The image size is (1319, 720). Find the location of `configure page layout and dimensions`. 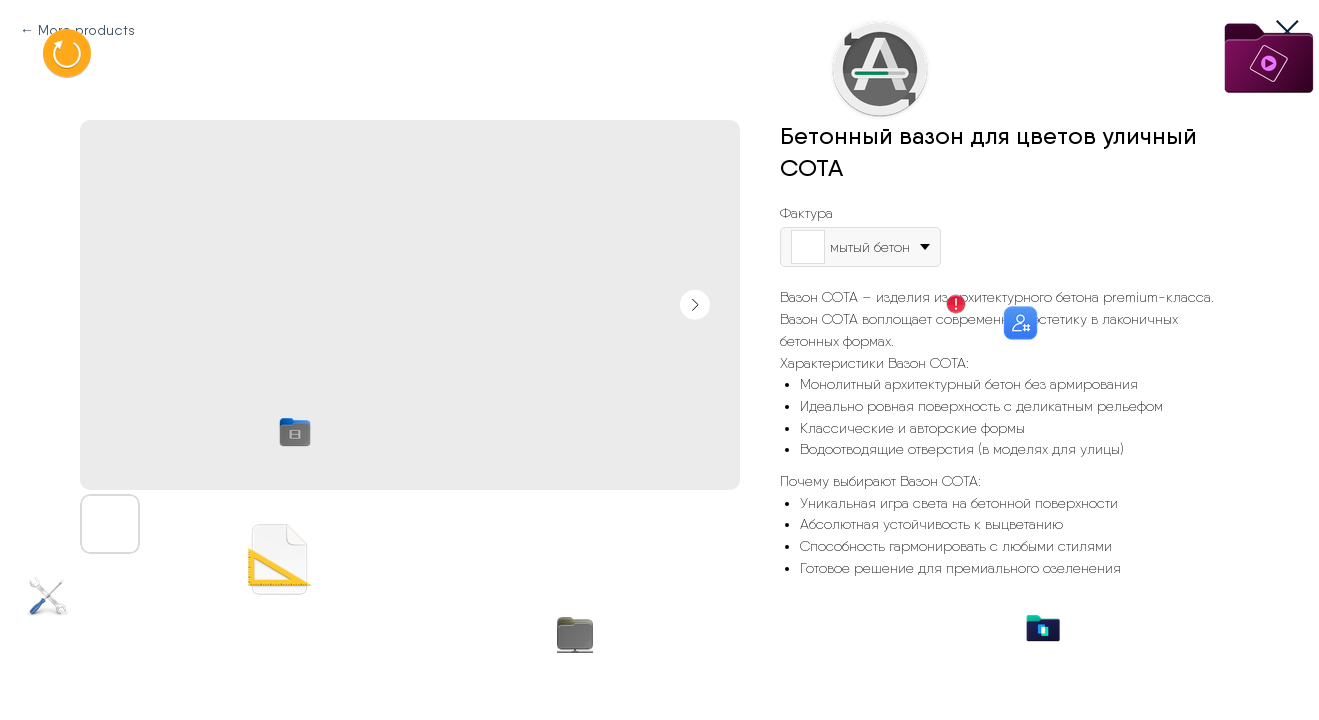

configure page layout and dimensions is located at coordinates (279, 559).